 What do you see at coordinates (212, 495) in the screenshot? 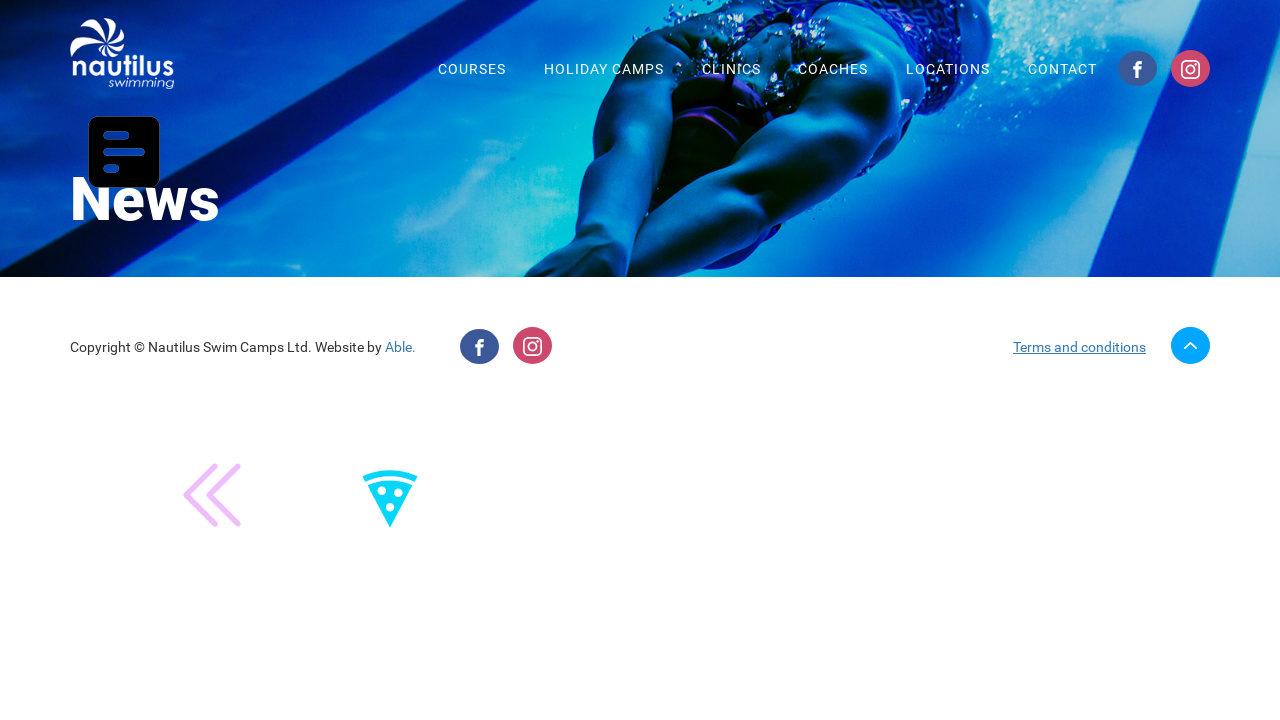
I see `go back to the beginning` at bounding box center [212, 495].